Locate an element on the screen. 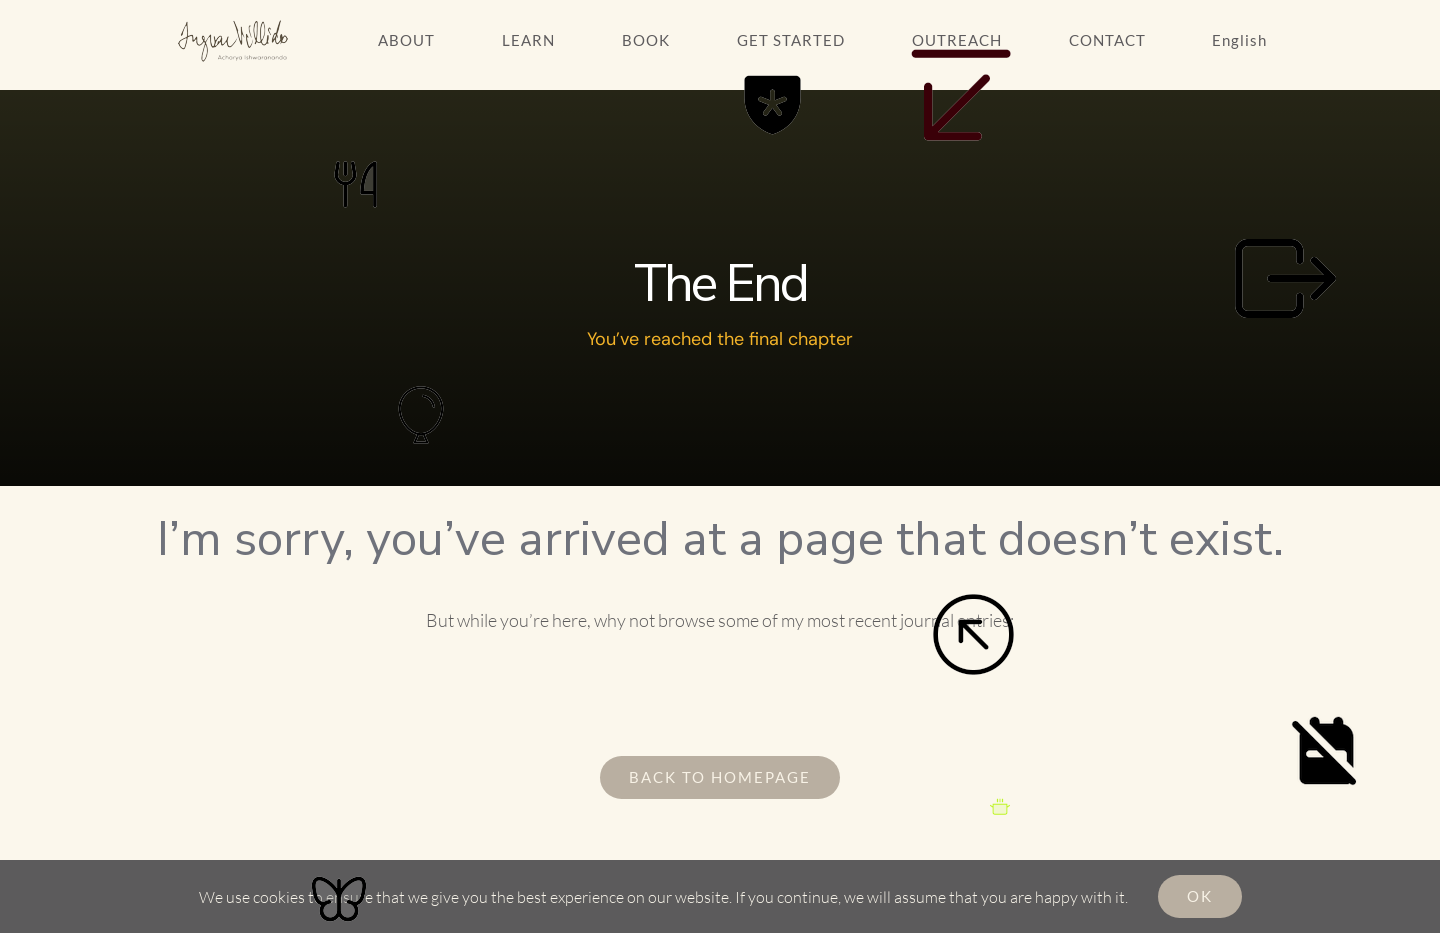 This screenshot has height=933, width=1440. no backpacks allowed is located at coordinates (1326, 750).